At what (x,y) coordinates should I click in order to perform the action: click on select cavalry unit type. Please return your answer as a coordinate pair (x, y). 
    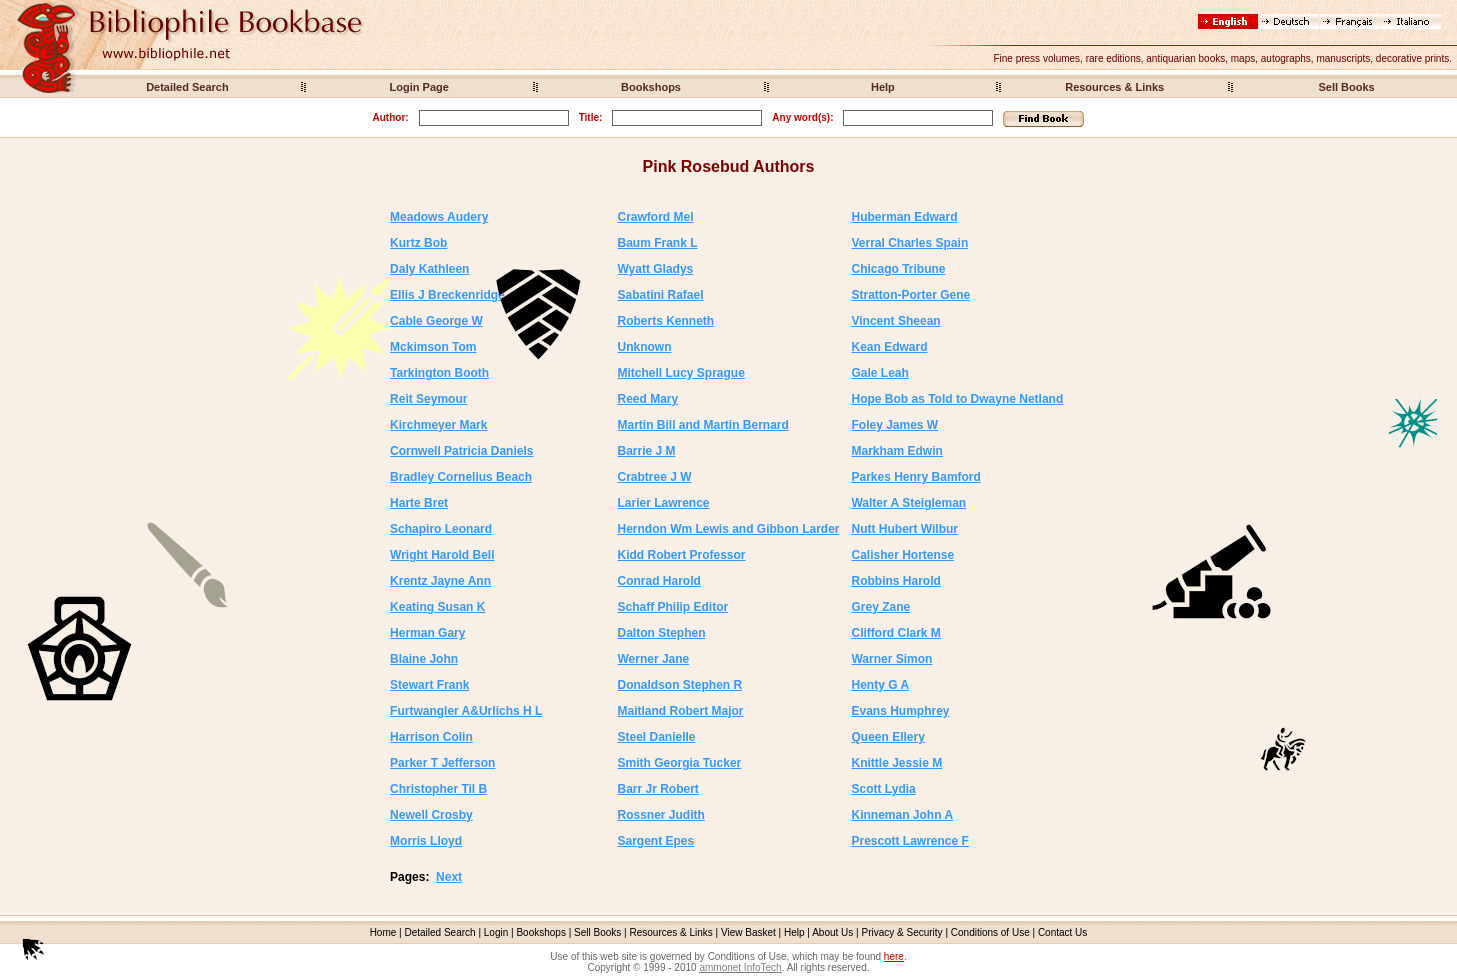
    Looking at the image, I should click on (1283, 749).